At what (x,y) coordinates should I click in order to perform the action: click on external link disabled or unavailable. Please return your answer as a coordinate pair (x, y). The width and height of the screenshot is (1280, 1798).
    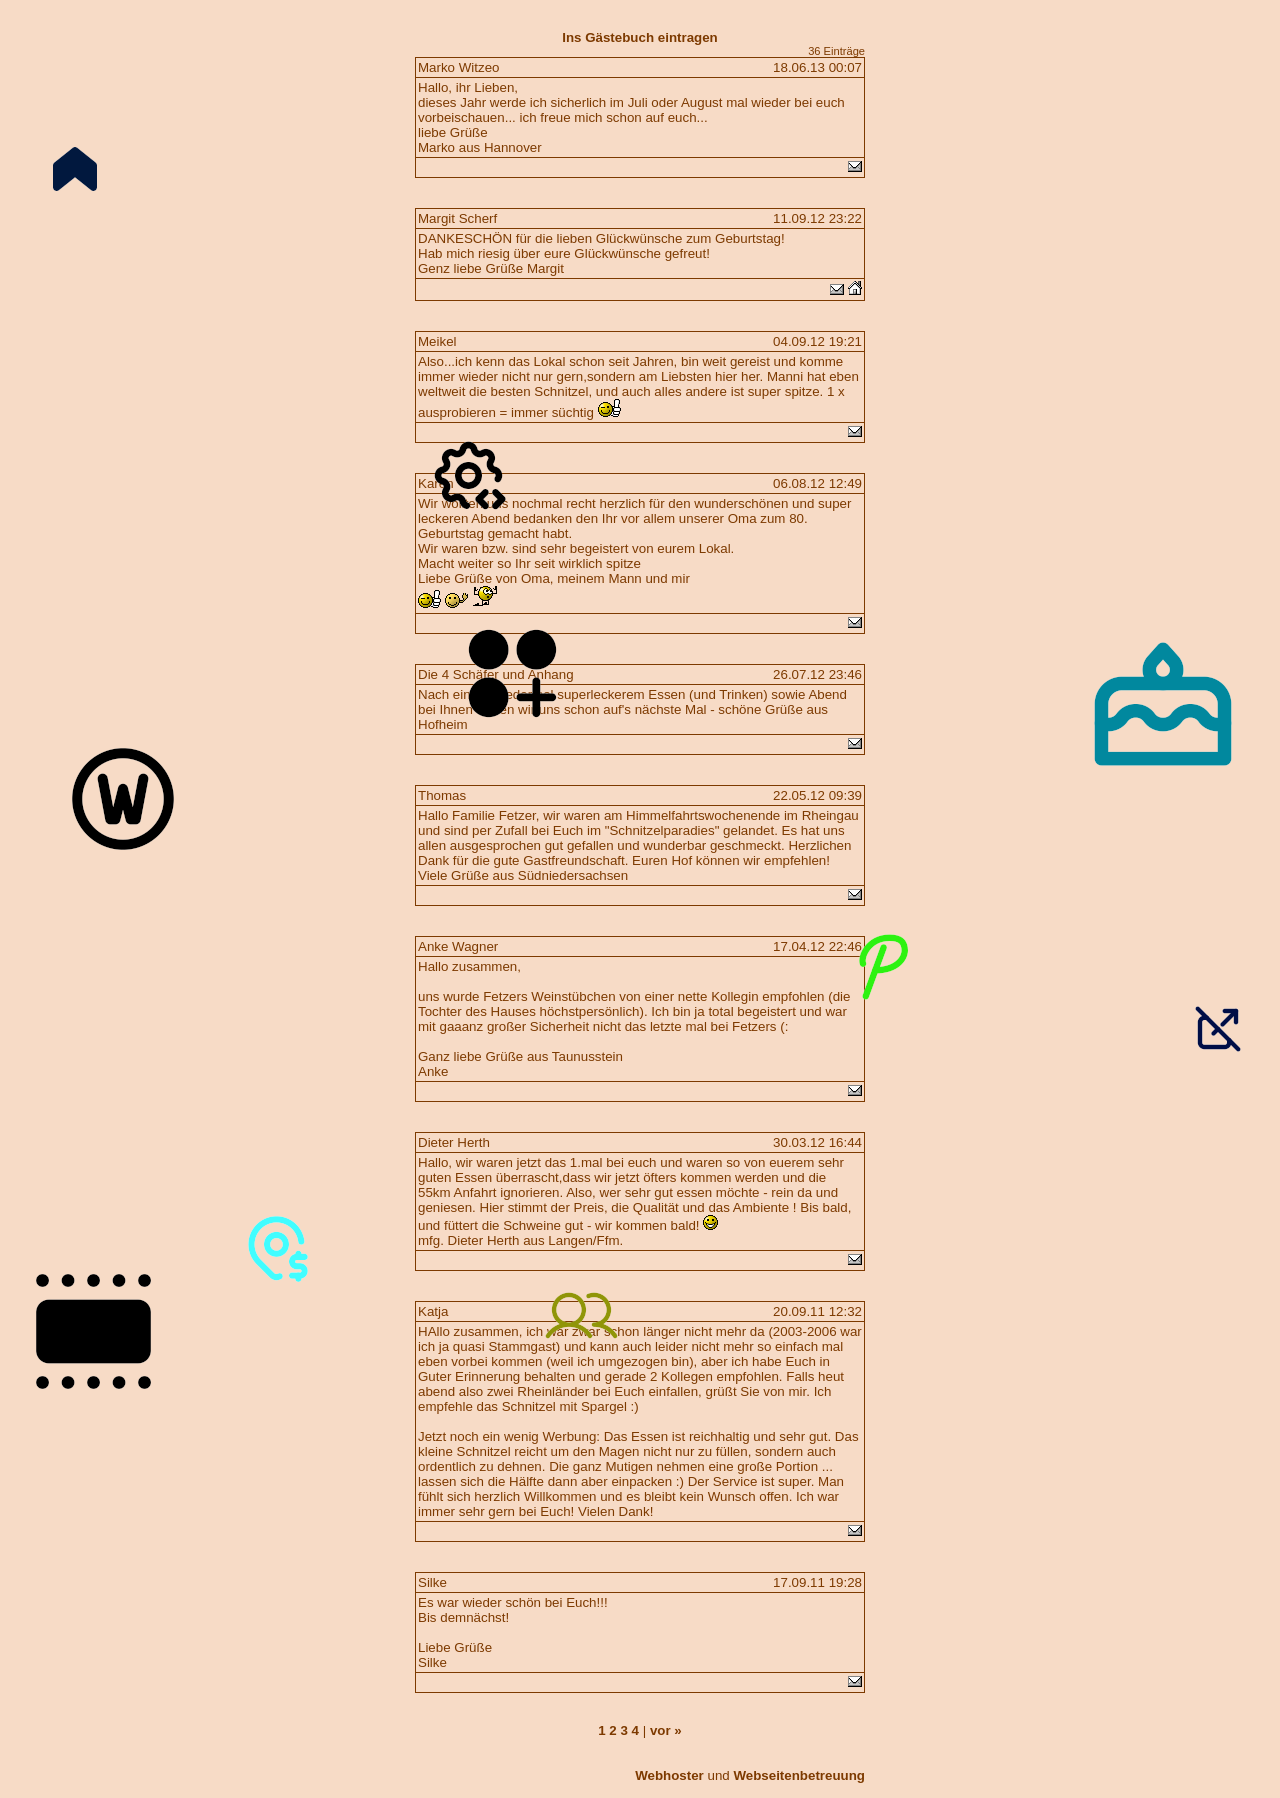
    Looking at the image, I should click on (1218, 1029).